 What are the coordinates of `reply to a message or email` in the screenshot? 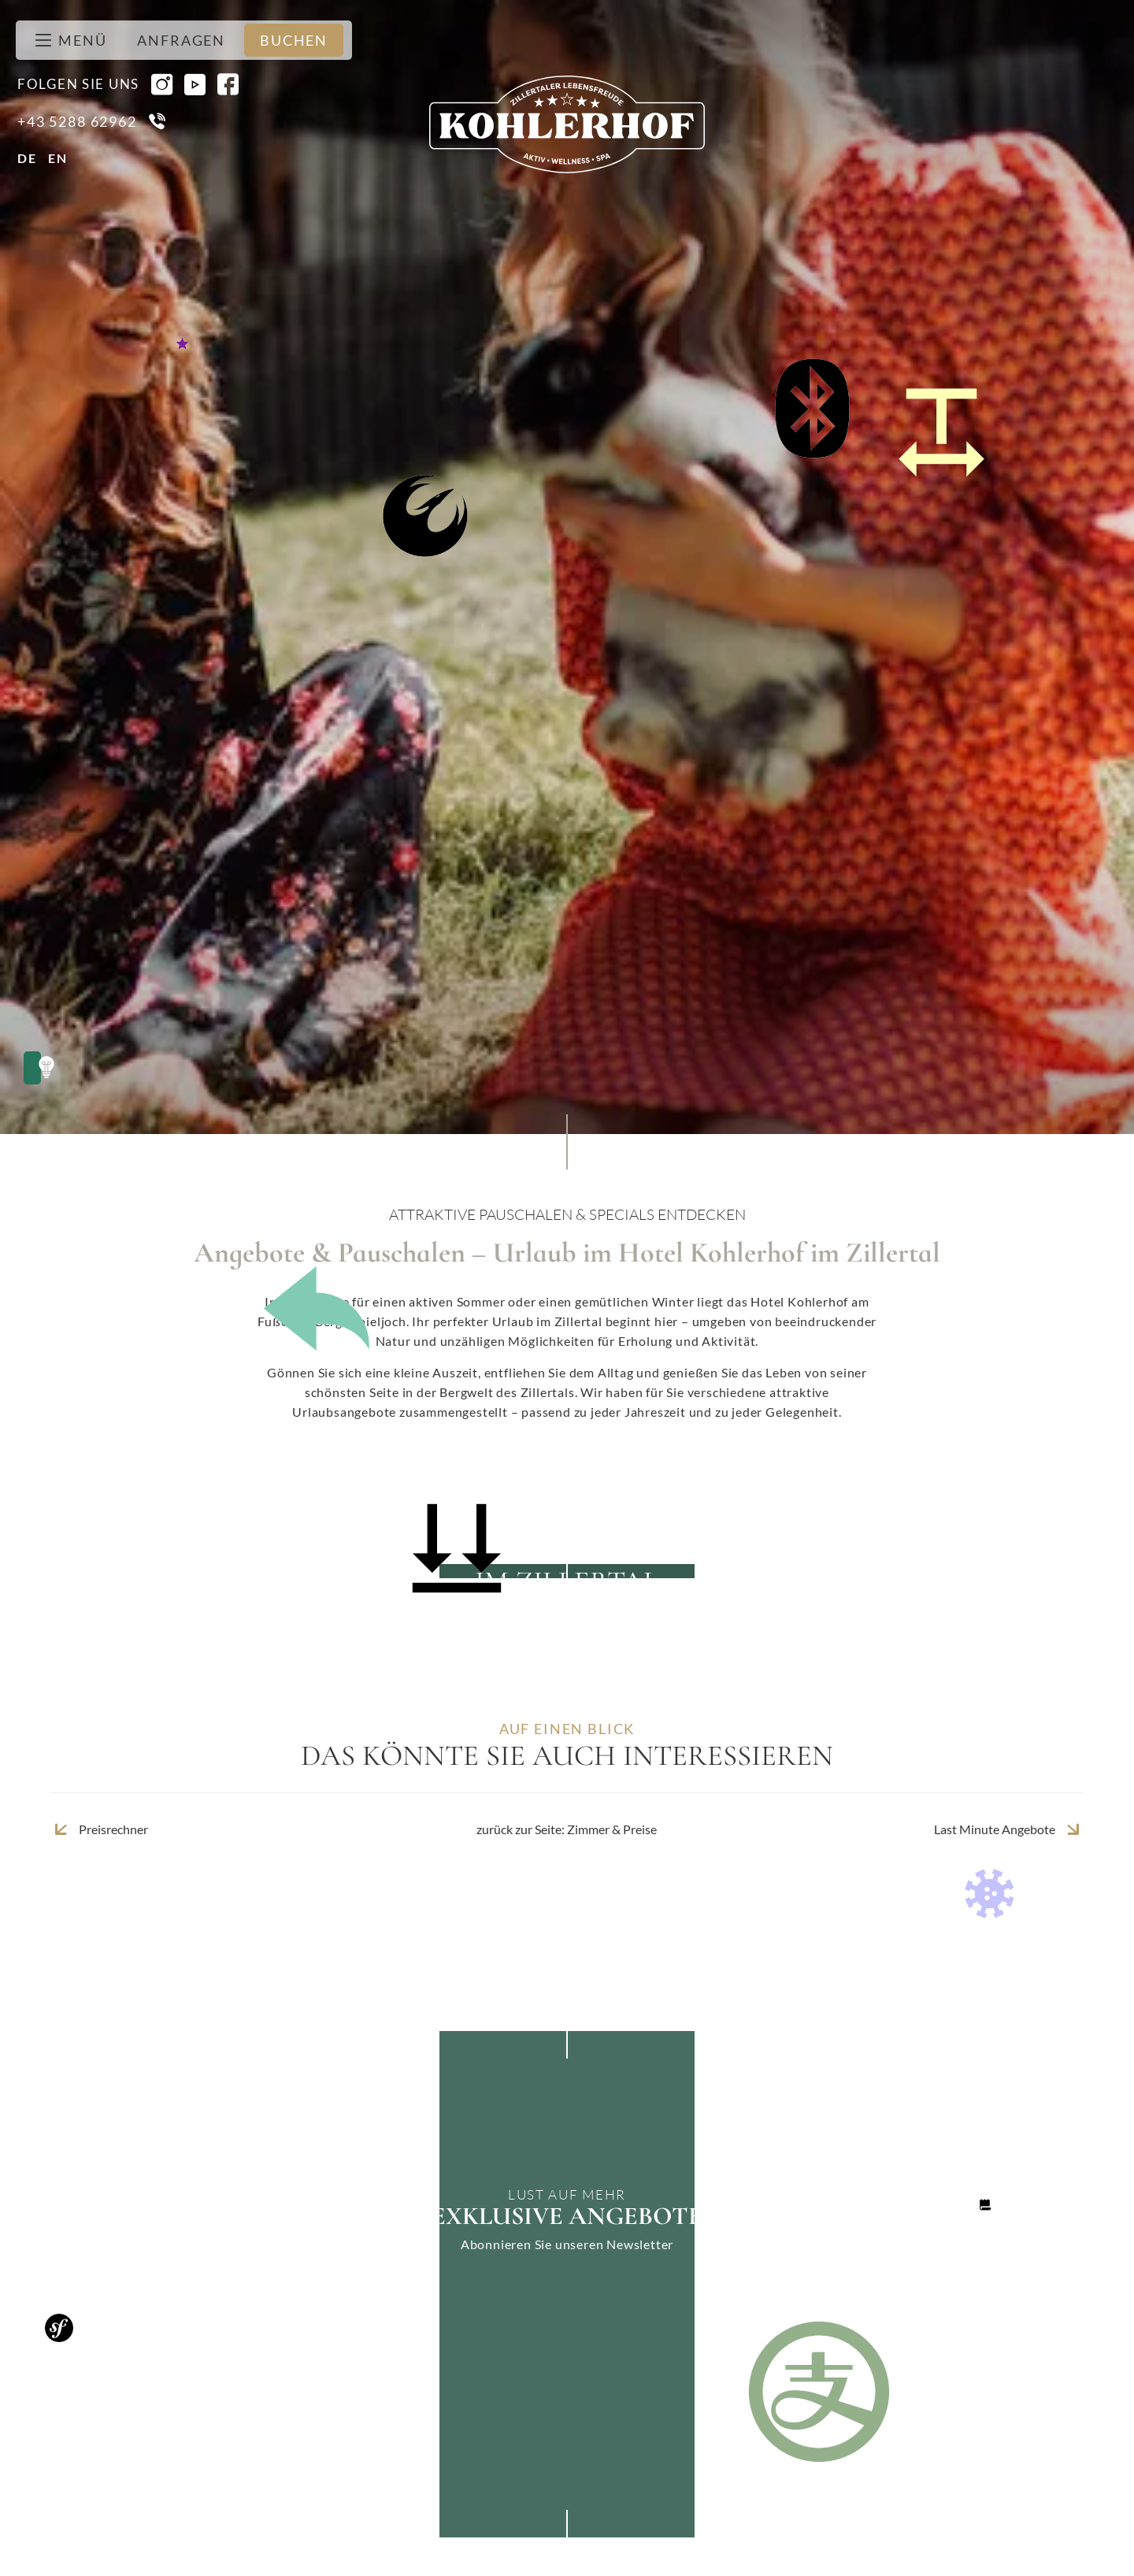 It's located at (321, 1308).